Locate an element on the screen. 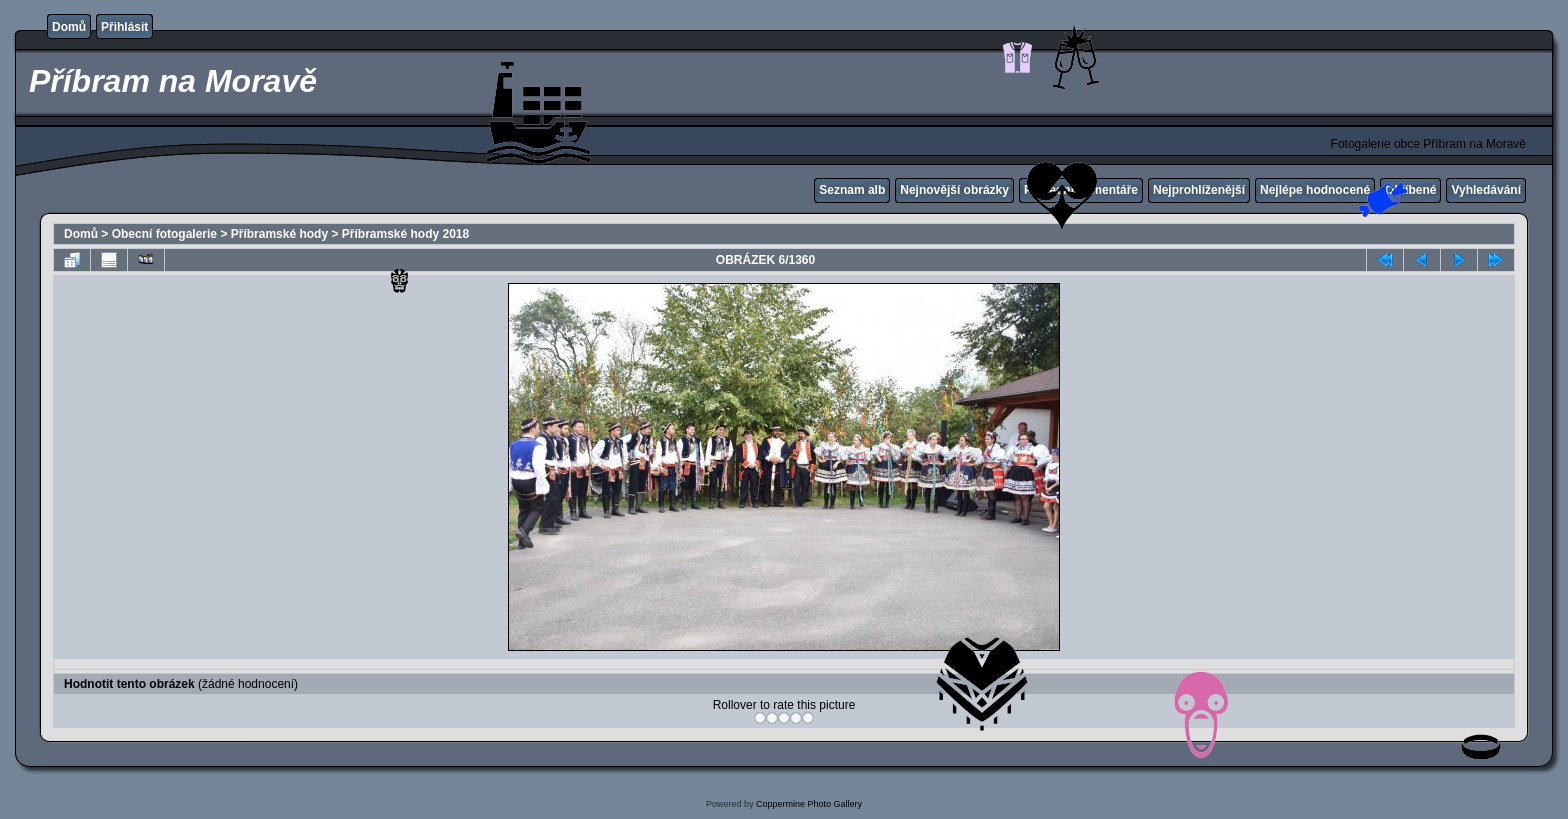 The width and height of the screenshot is (1568, 819). food or meat item in a game inventory is located at coordinates (1382, 198).